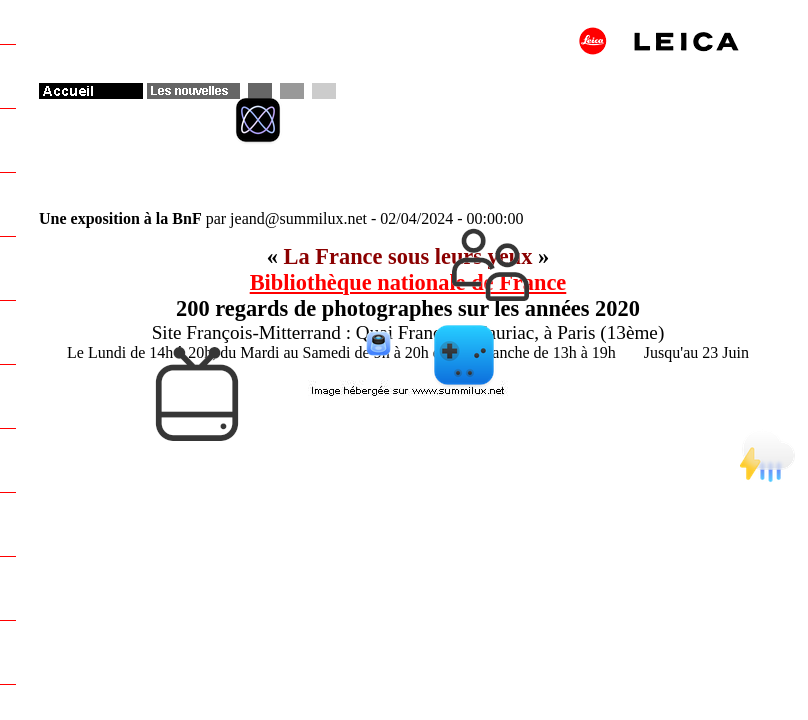 The image size is (808, 720). Describe the element at coordinates (258, 120) in the screenshot. I see `open ladybird web browser` at that location.